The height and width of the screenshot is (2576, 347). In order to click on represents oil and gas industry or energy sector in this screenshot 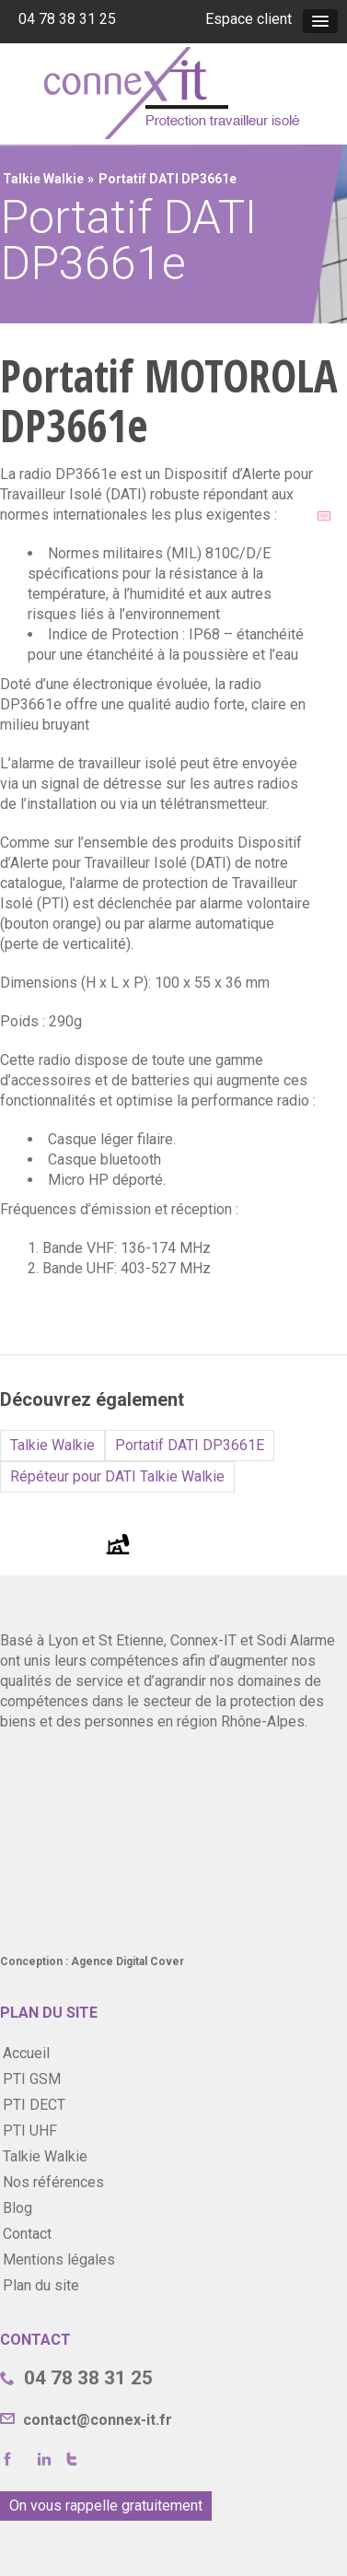, I will do `click(118, 1544)`.